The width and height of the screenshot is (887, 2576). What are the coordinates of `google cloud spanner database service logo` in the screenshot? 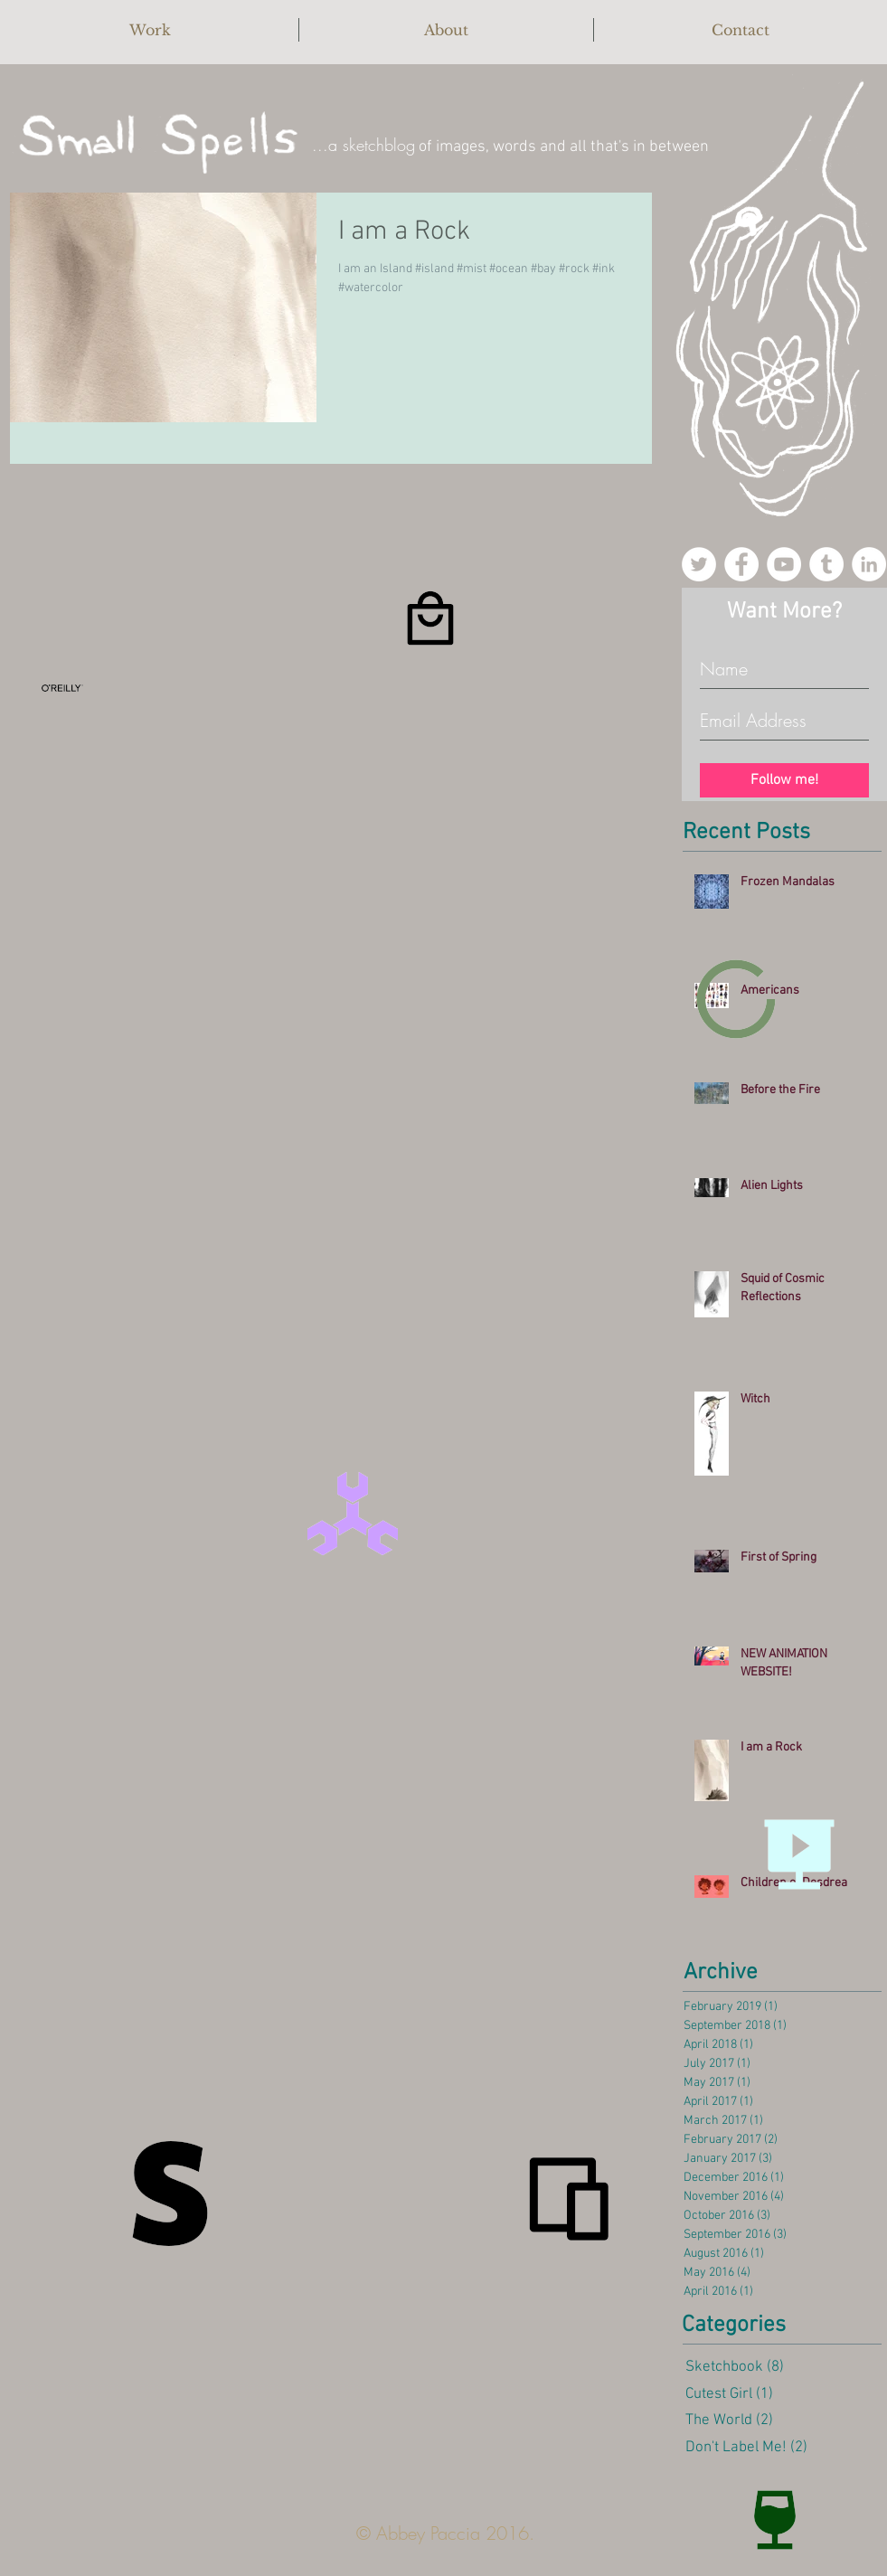 It's located at (353, 1514).